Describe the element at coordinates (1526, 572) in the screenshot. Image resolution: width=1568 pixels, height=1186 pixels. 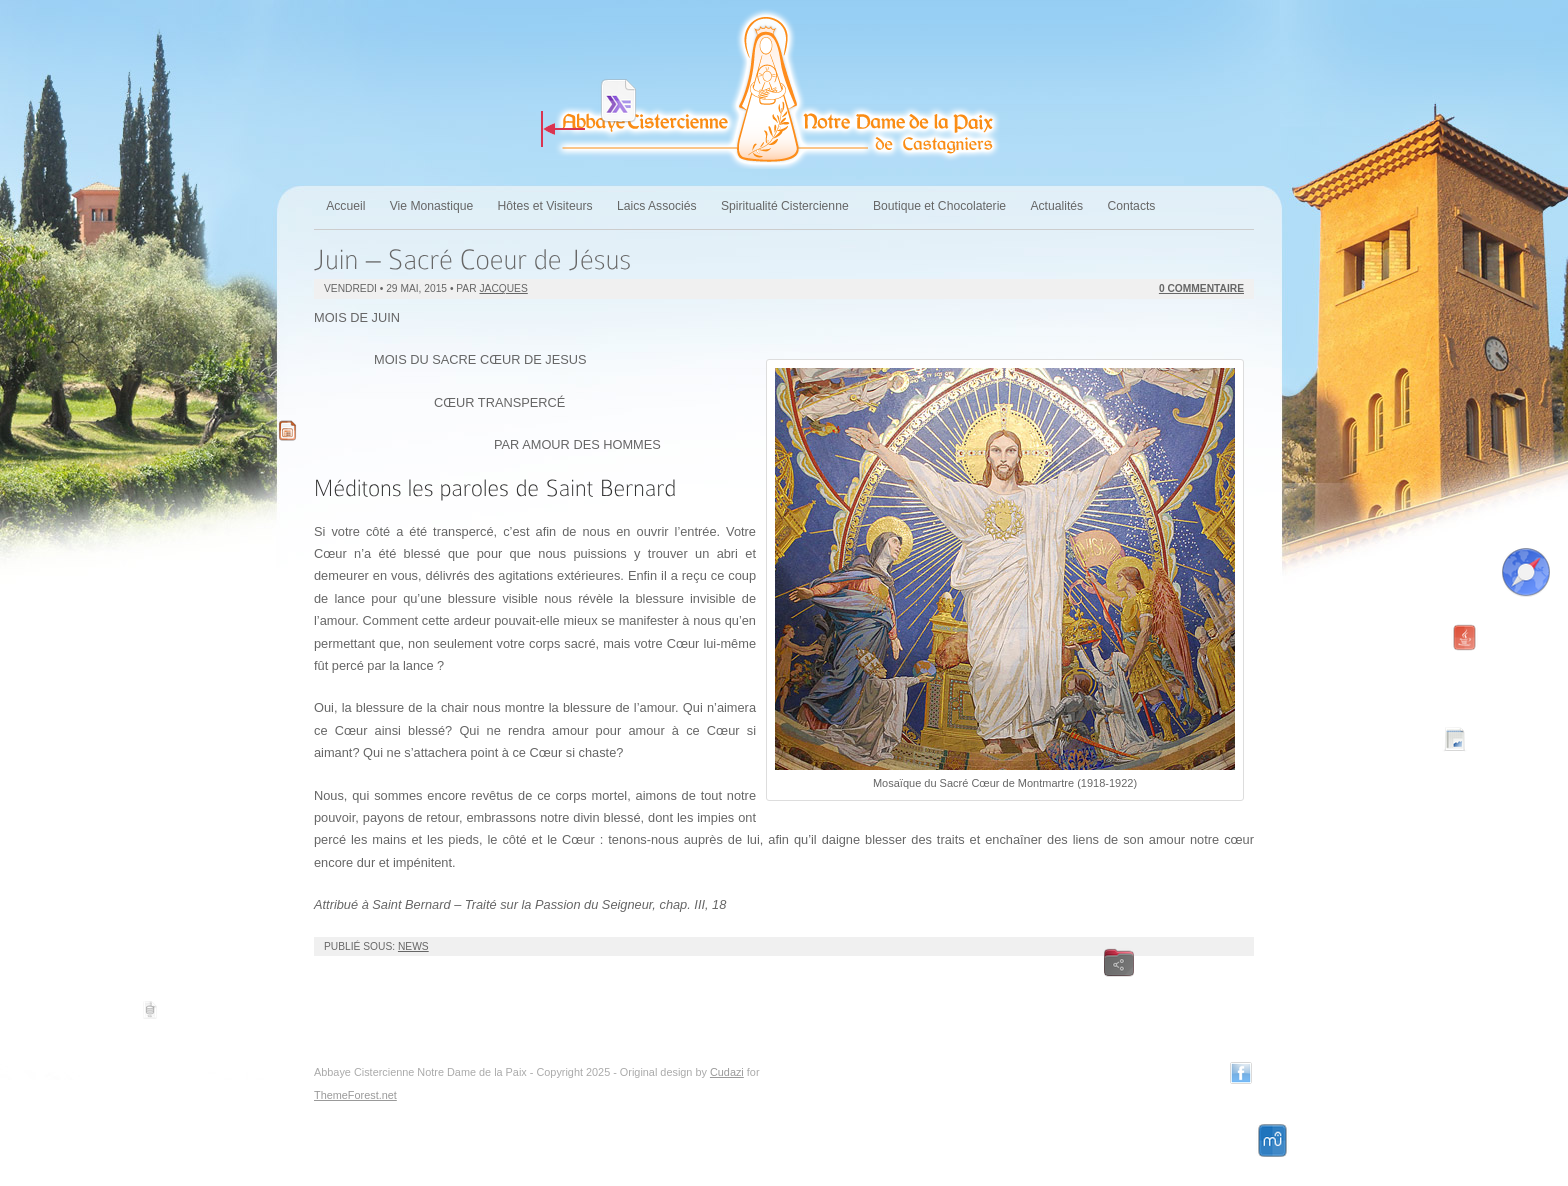
I see `open web browser` at that location.